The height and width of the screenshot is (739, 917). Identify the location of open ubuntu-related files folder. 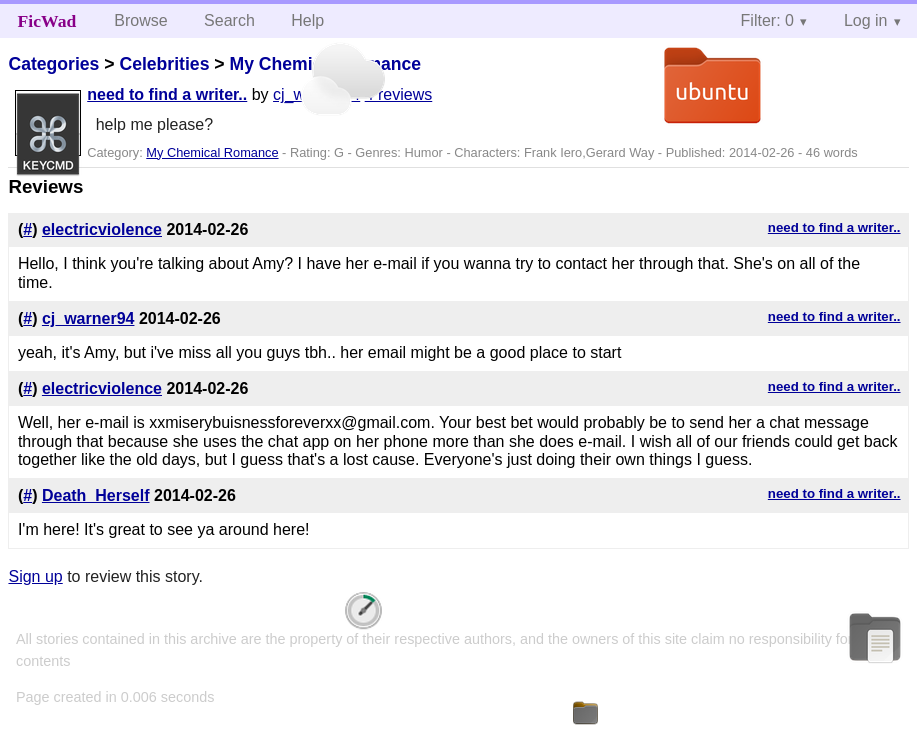
(712, 88).